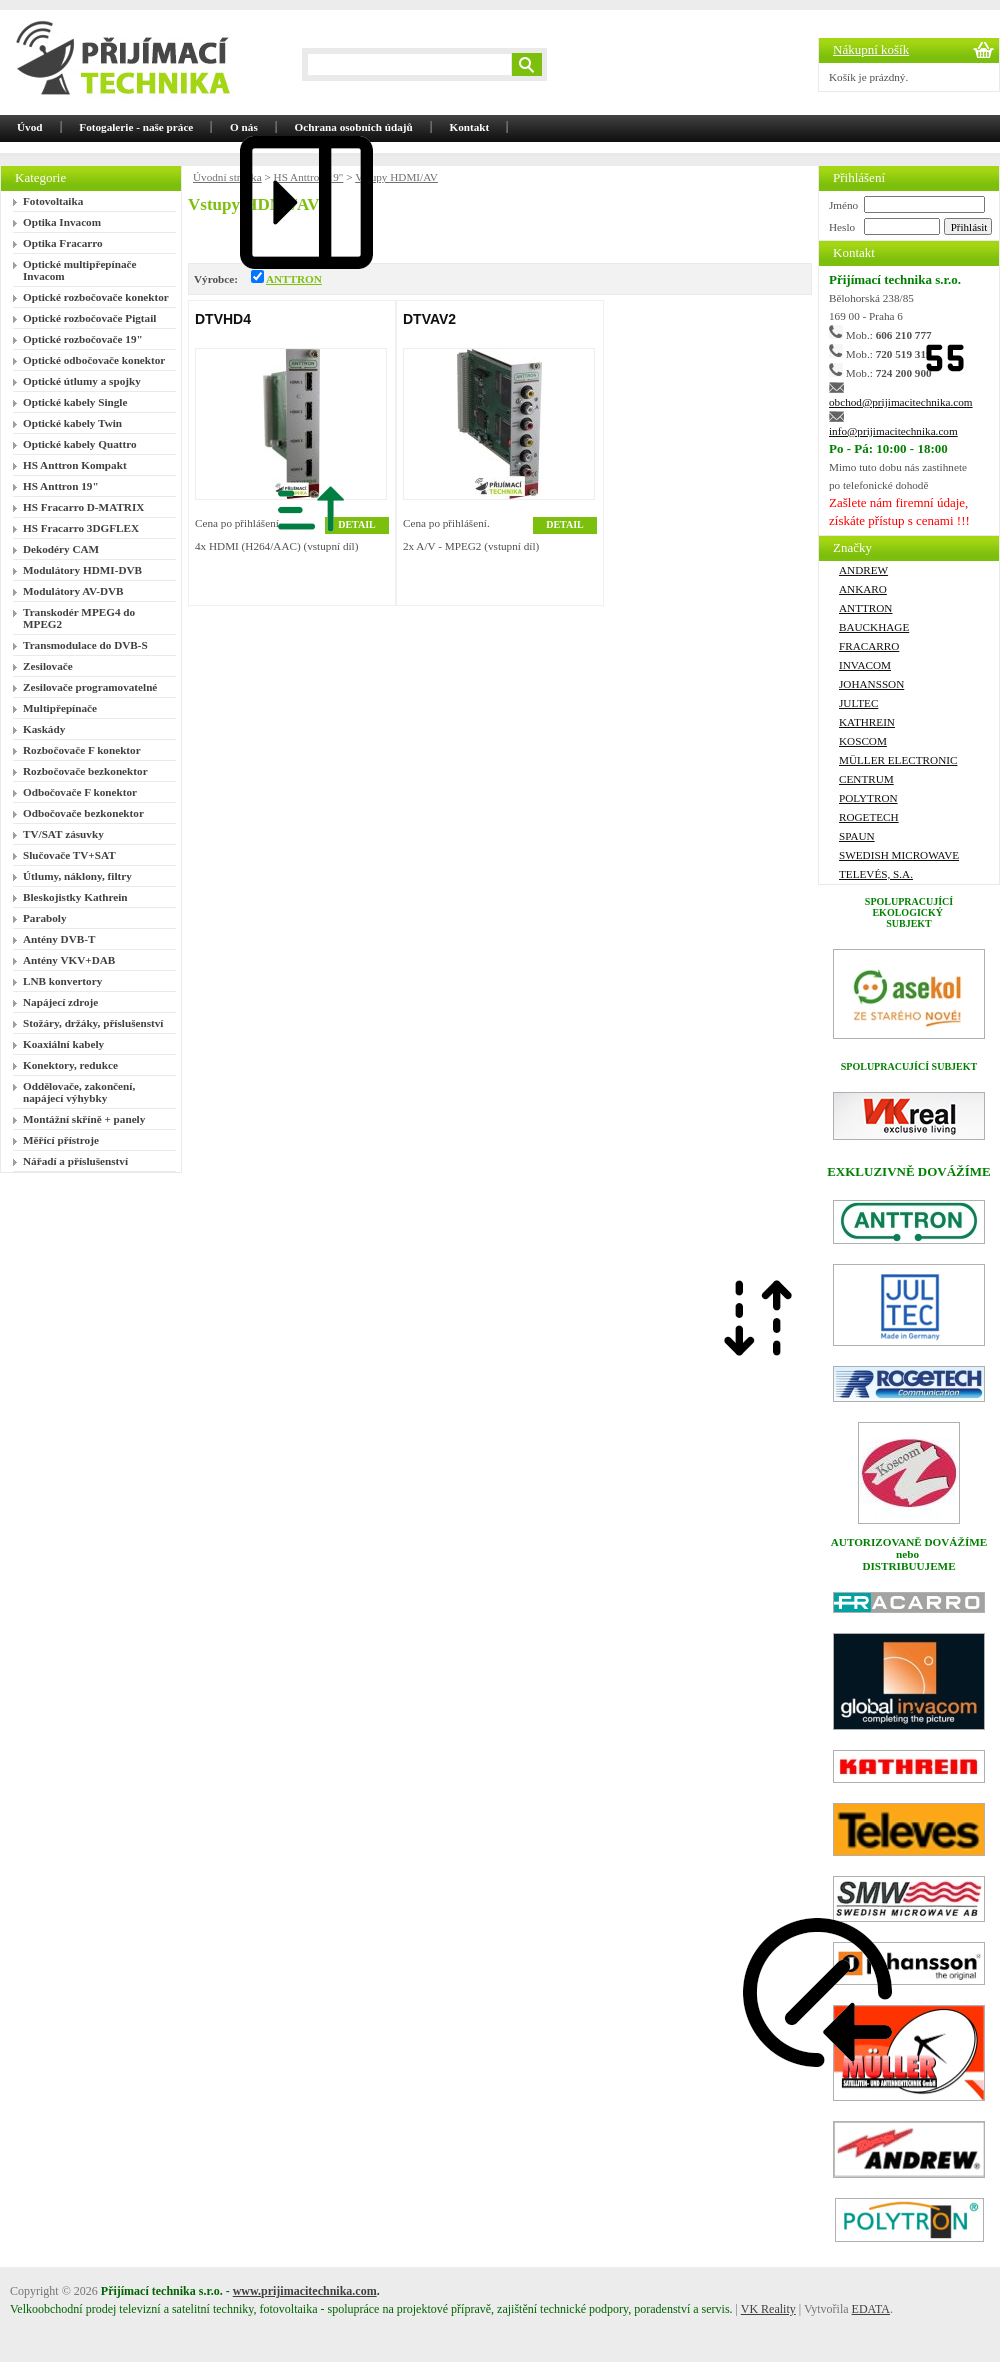 This screenshot has width=1000, height=2362. What do you see at coordinates (758, 1318) in the screenshot?
I see `transfer data between two sources` at bounding box center [758, 1318].